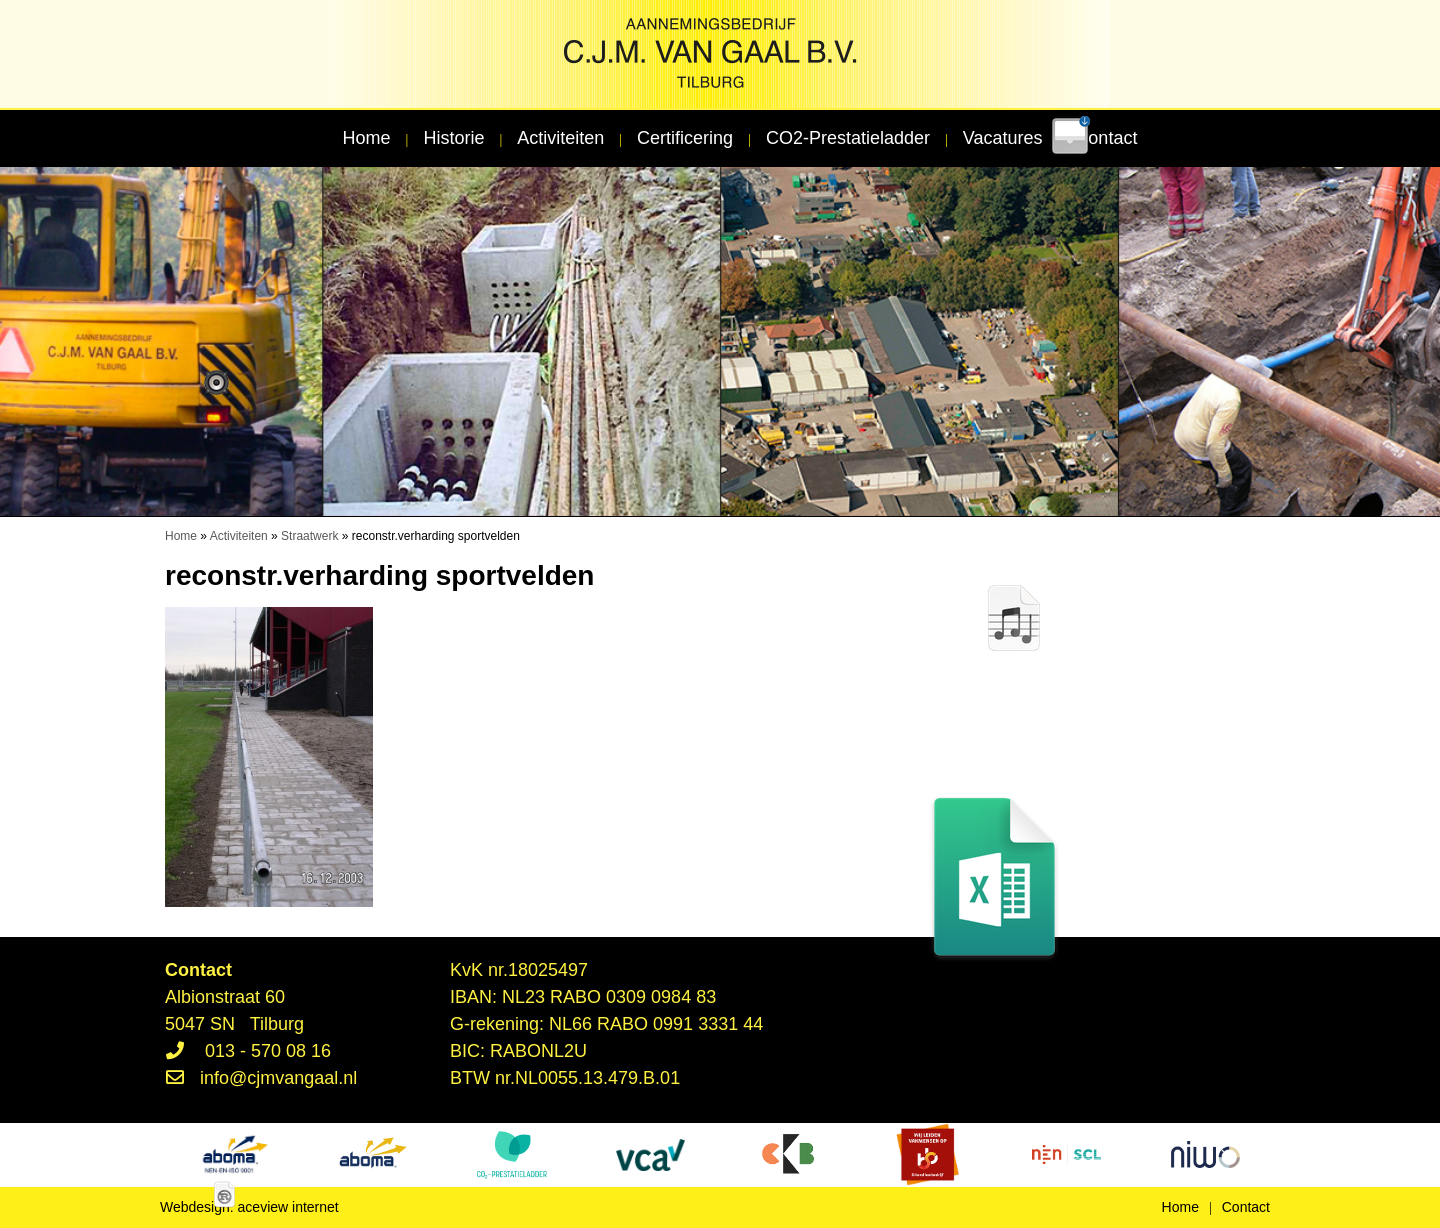  I want to click on an eMelody ringtone or melody file, so click(1014, 618).